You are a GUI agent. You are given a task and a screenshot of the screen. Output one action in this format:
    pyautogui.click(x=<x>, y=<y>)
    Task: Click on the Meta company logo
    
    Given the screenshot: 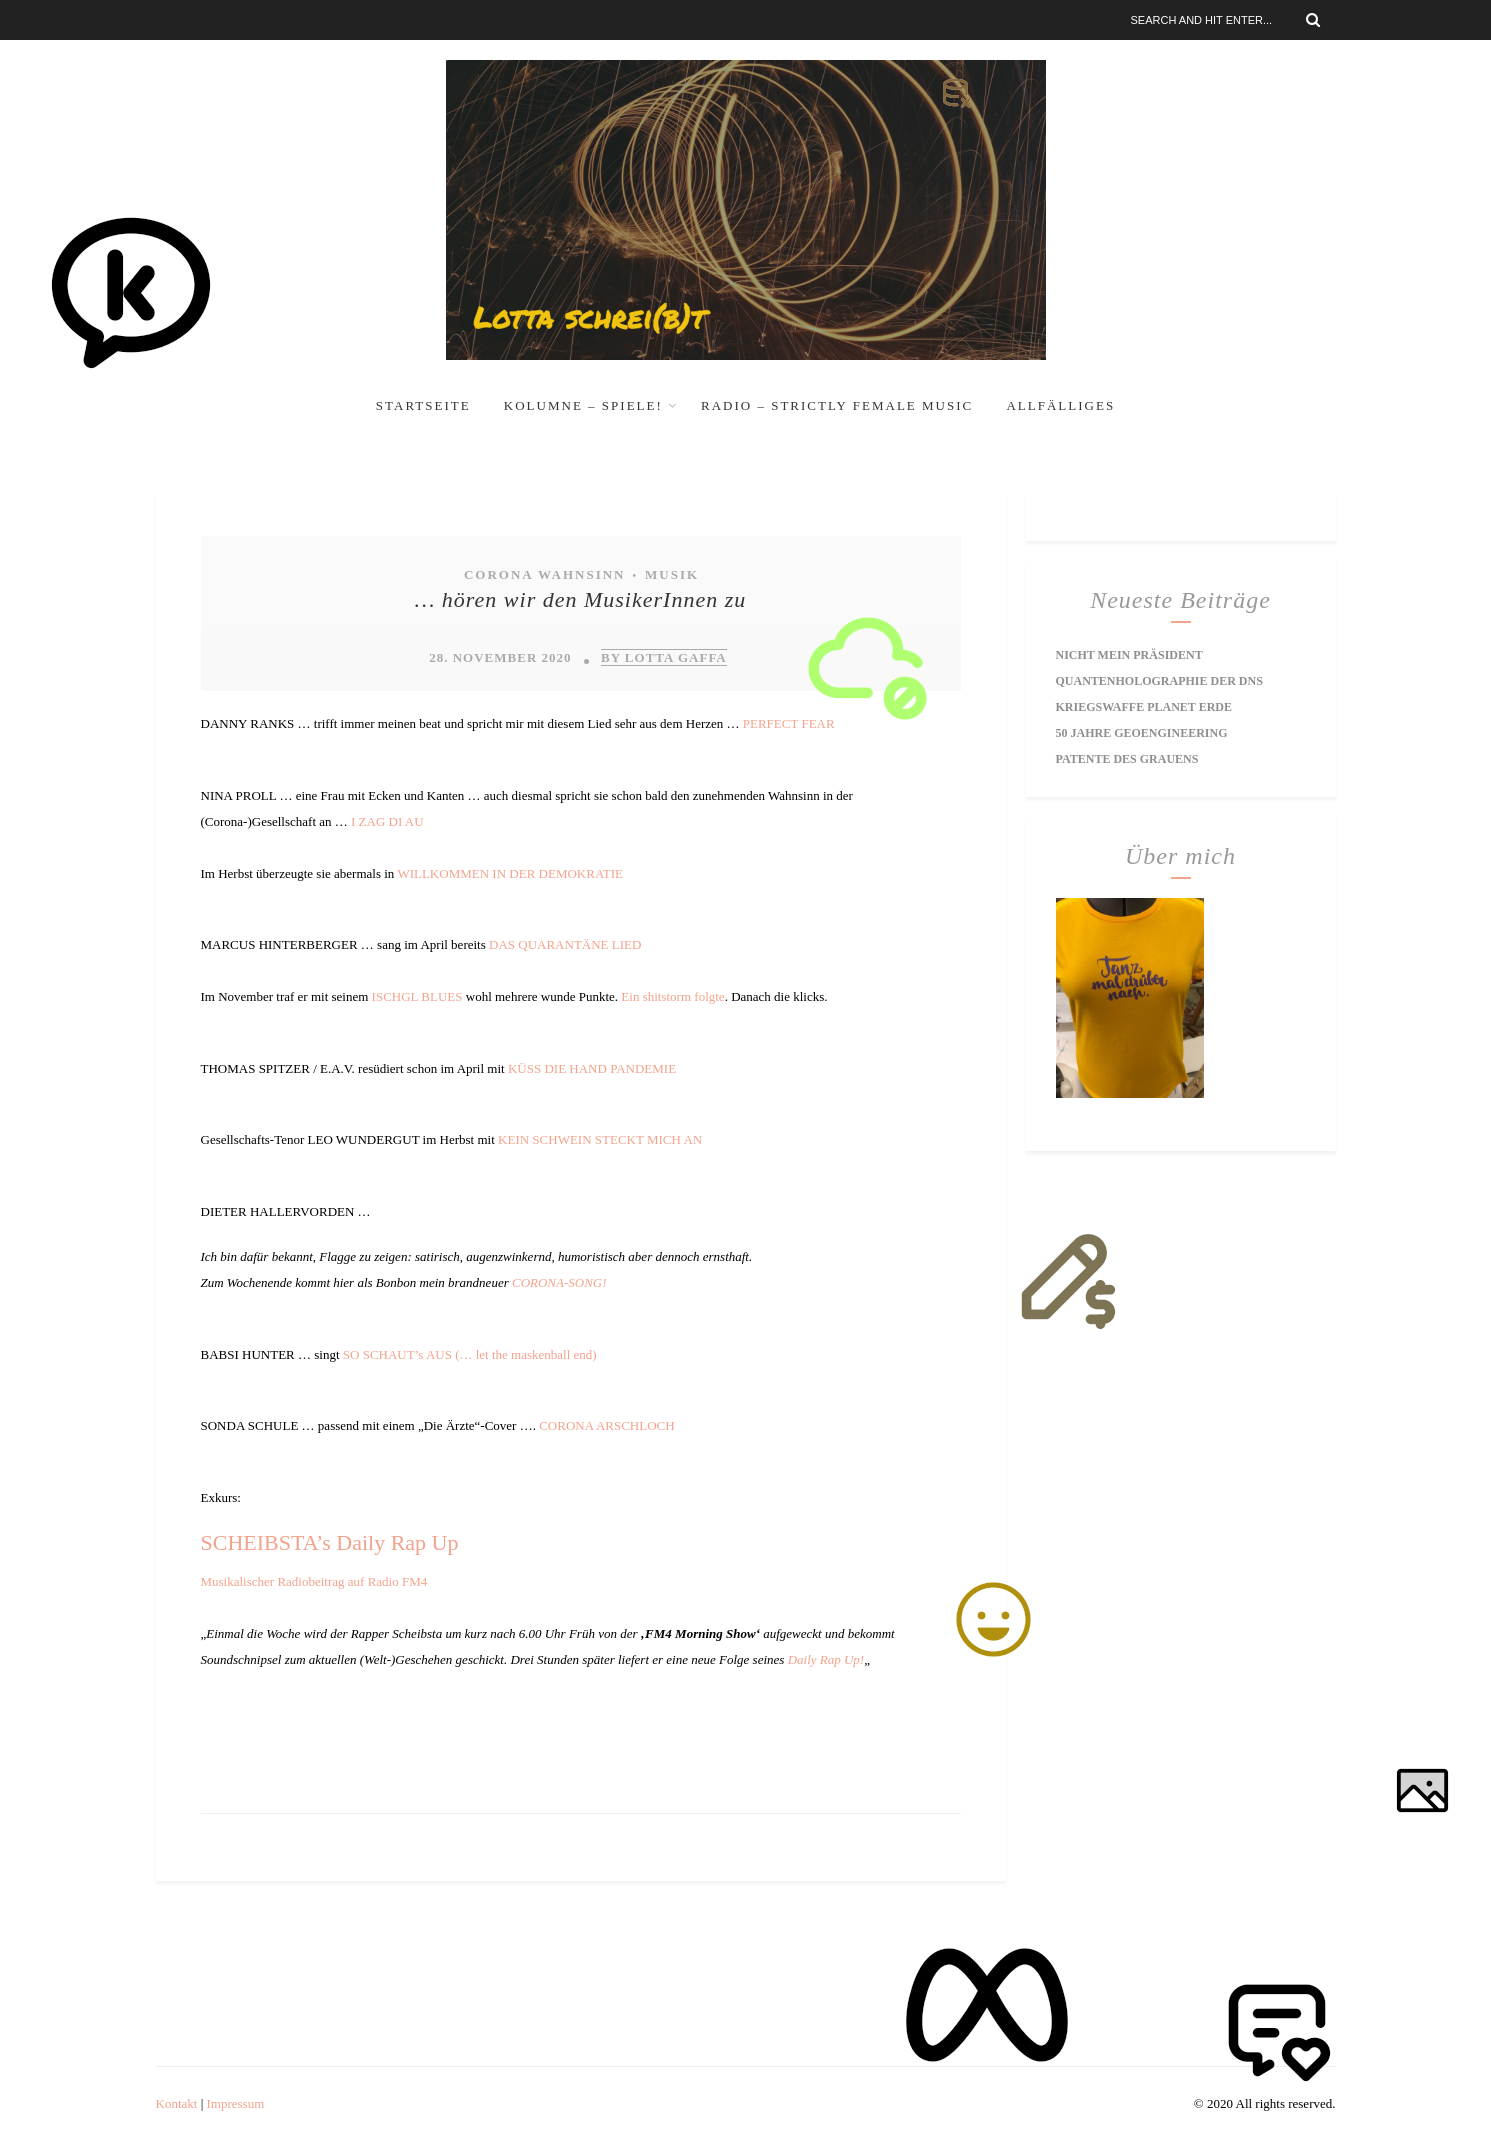 What is the action you would take?
    pyautogui.click(x=987, y=2005)
    